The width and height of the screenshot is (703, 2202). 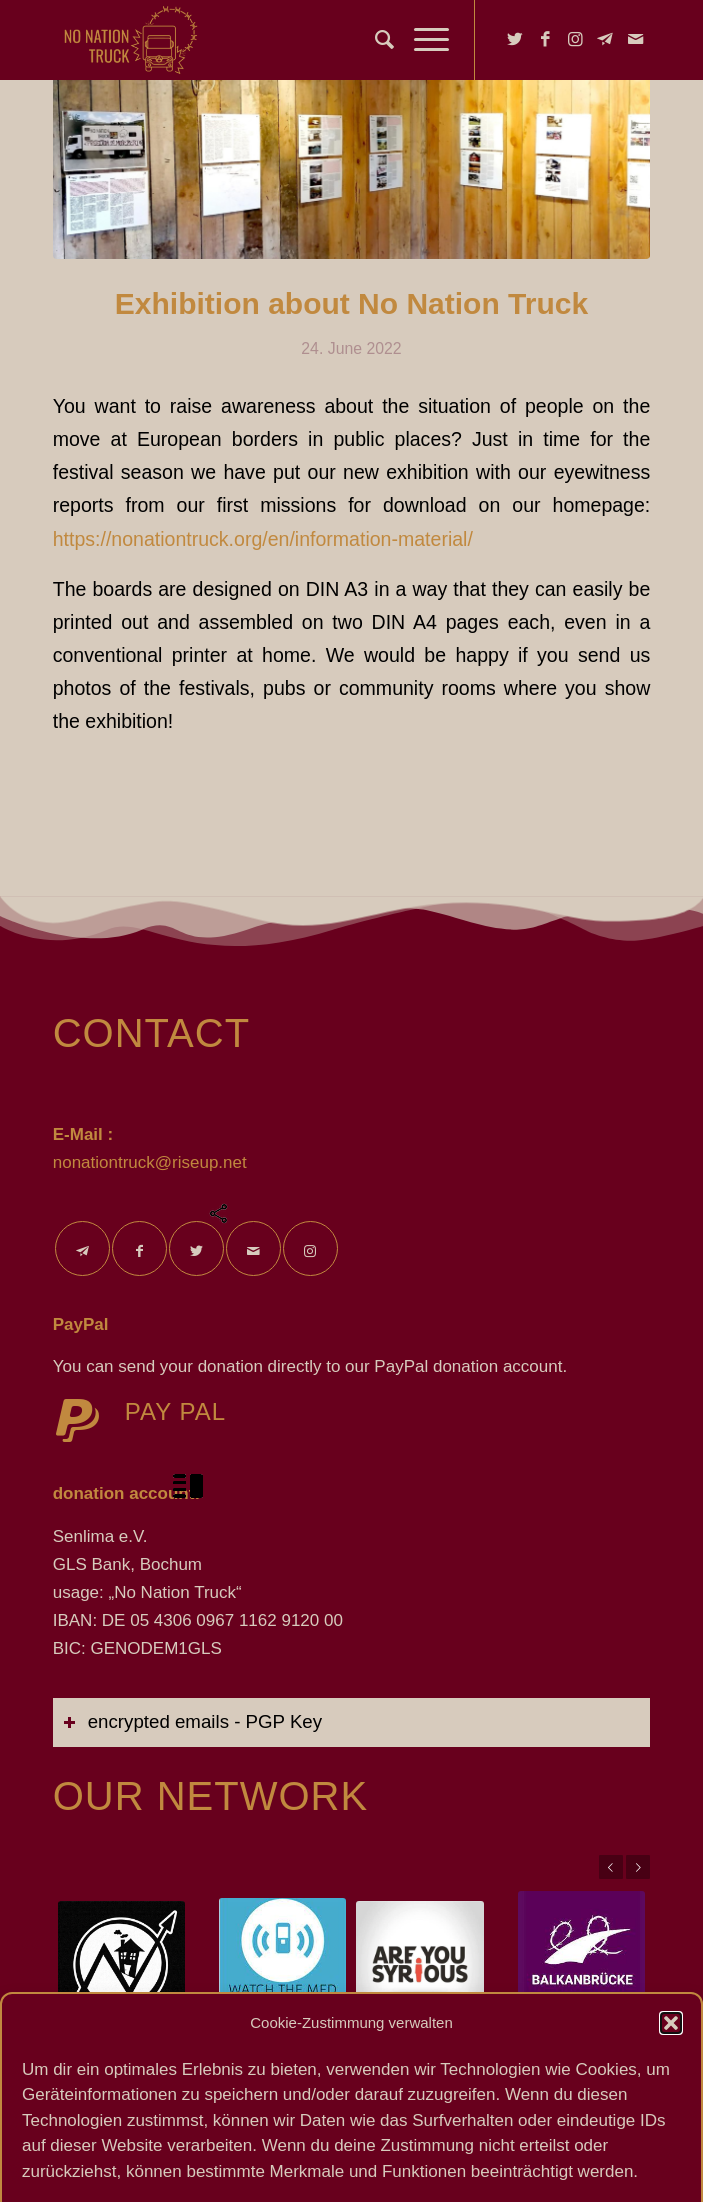 I want to click on toggle vertical split view layout, so click(x=188, y=1486).